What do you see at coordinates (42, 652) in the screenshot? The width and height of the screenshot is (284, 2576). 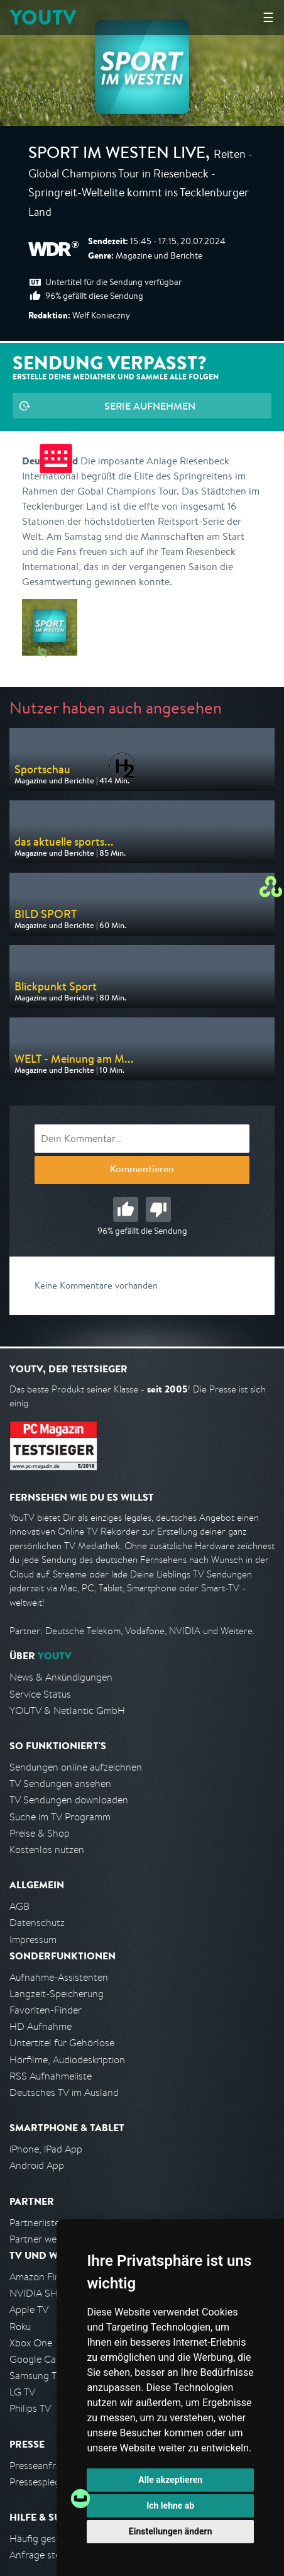 I see `access PubMed medical research database` at bounding box center [42, 652].